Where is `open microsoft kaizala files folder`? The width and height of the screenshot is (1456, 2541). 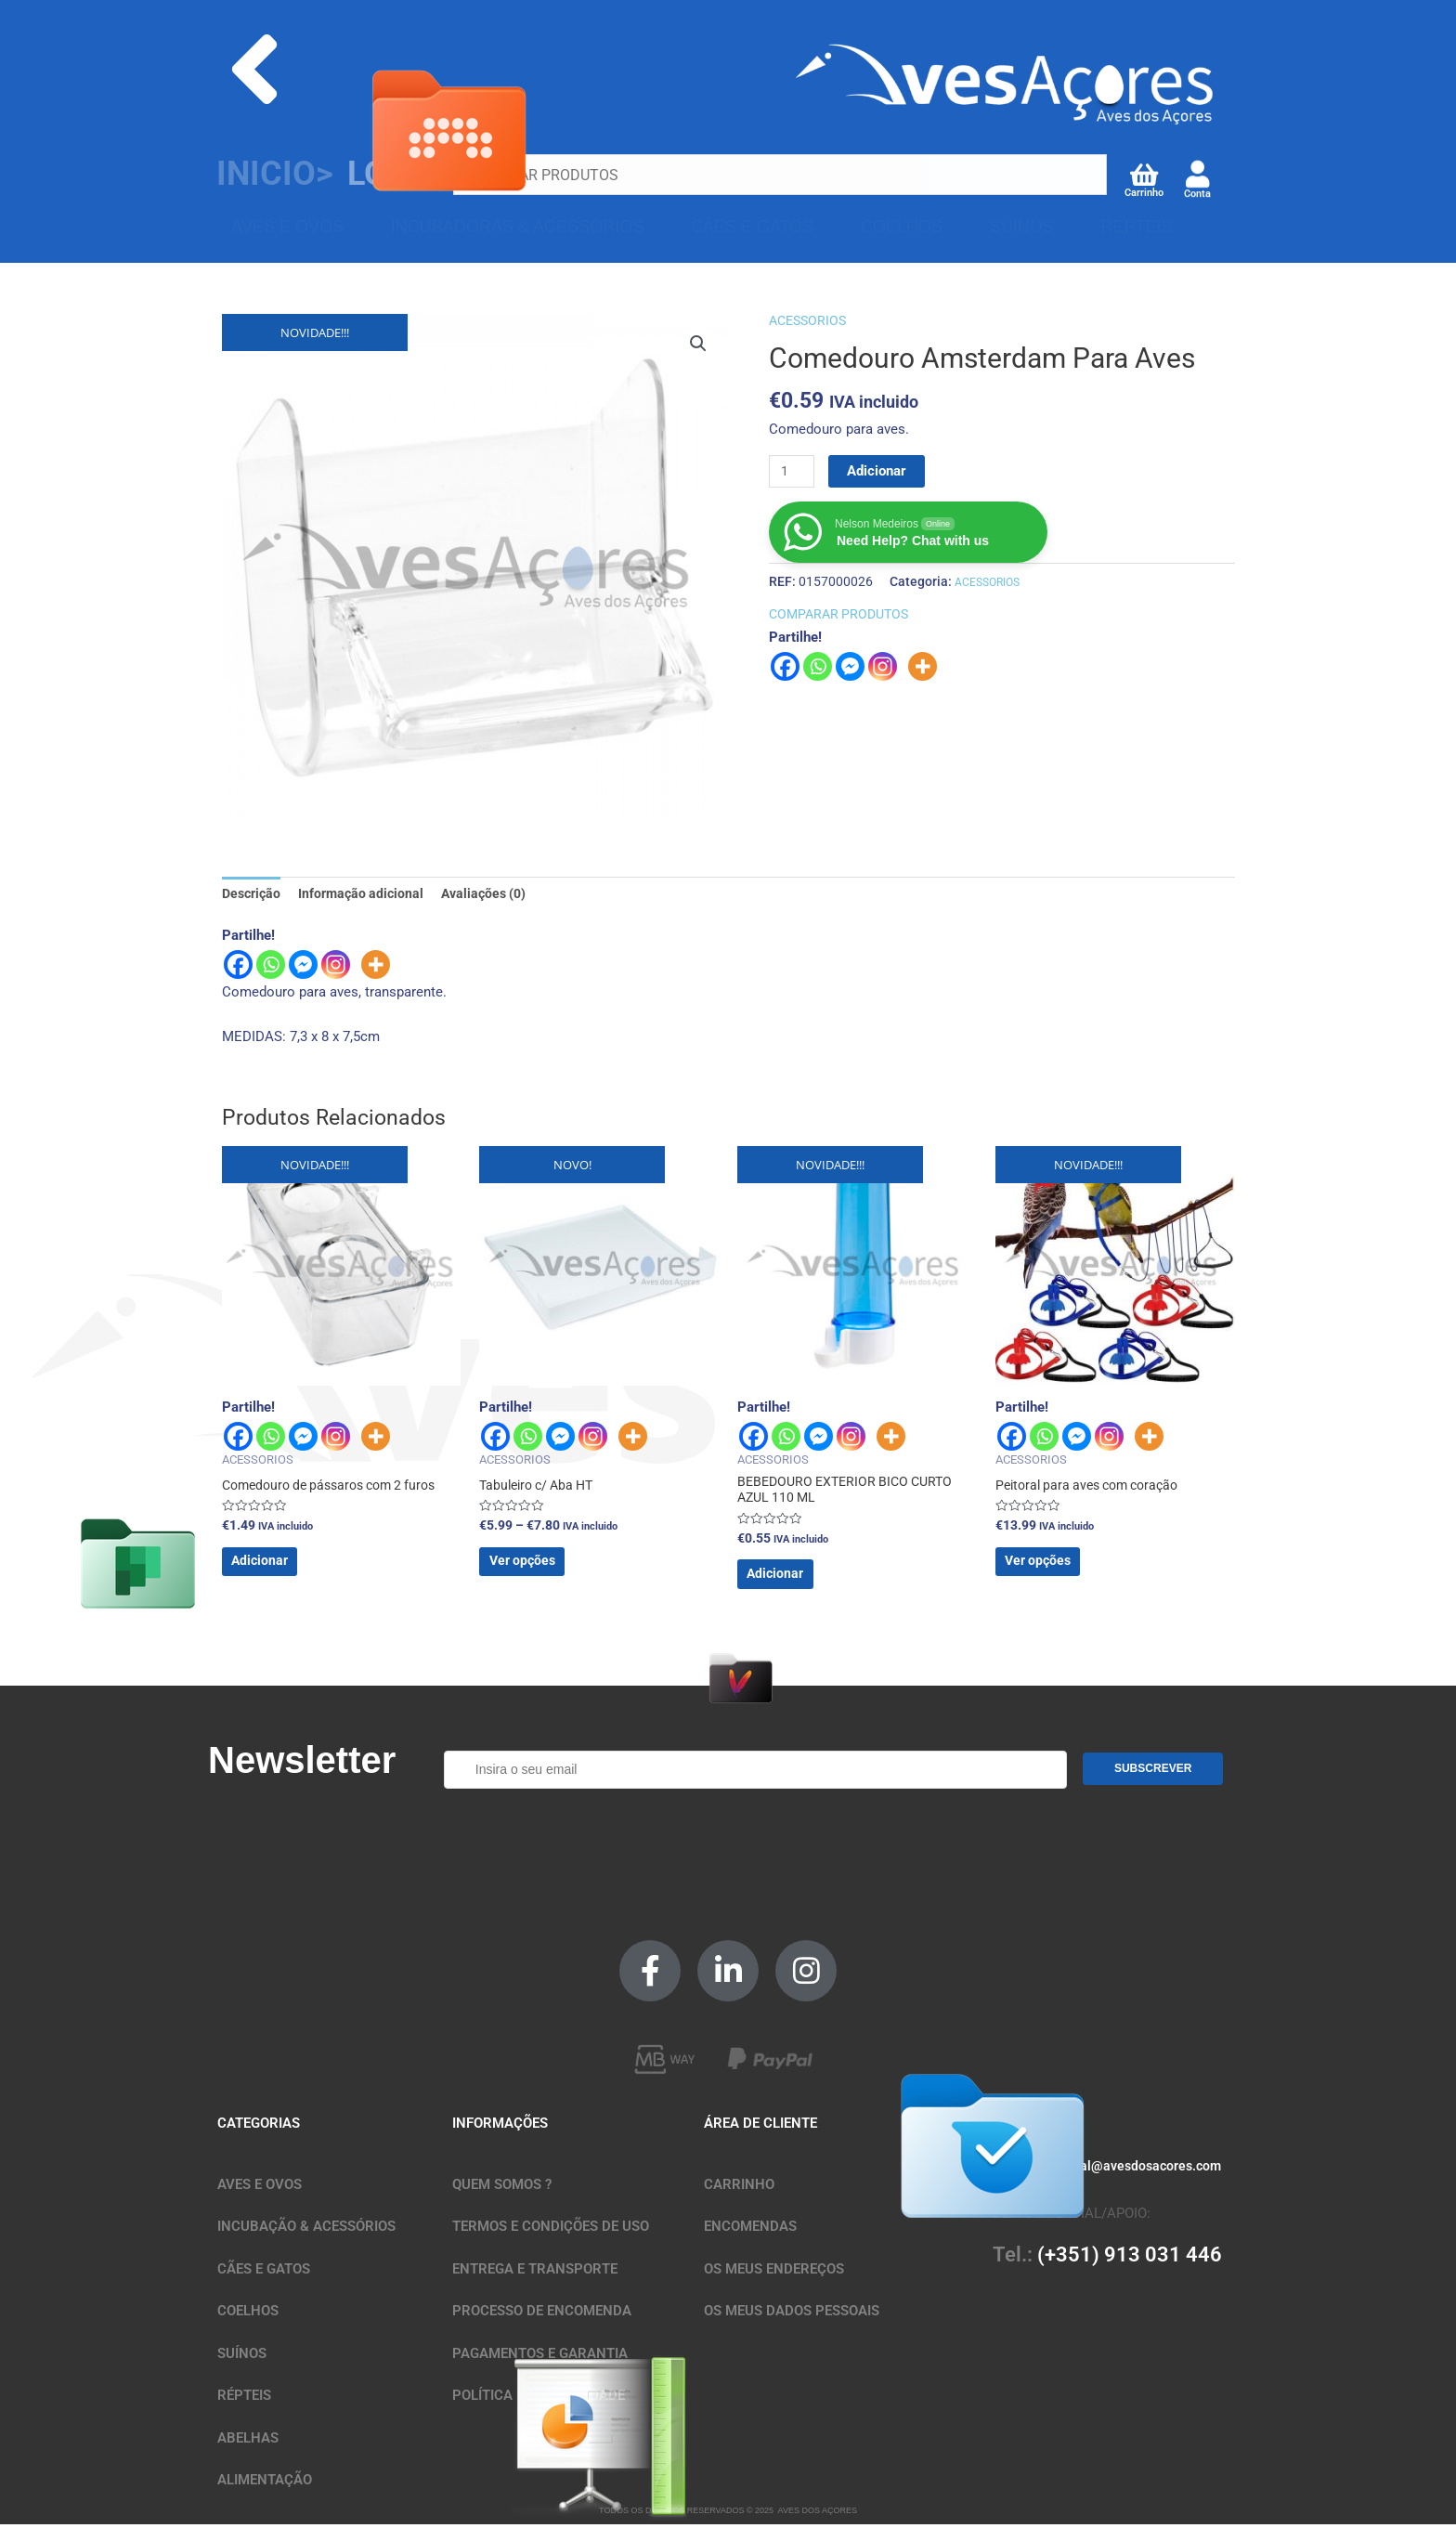 open microsoft kaizala files folder is located at coordinates (992, 2151).